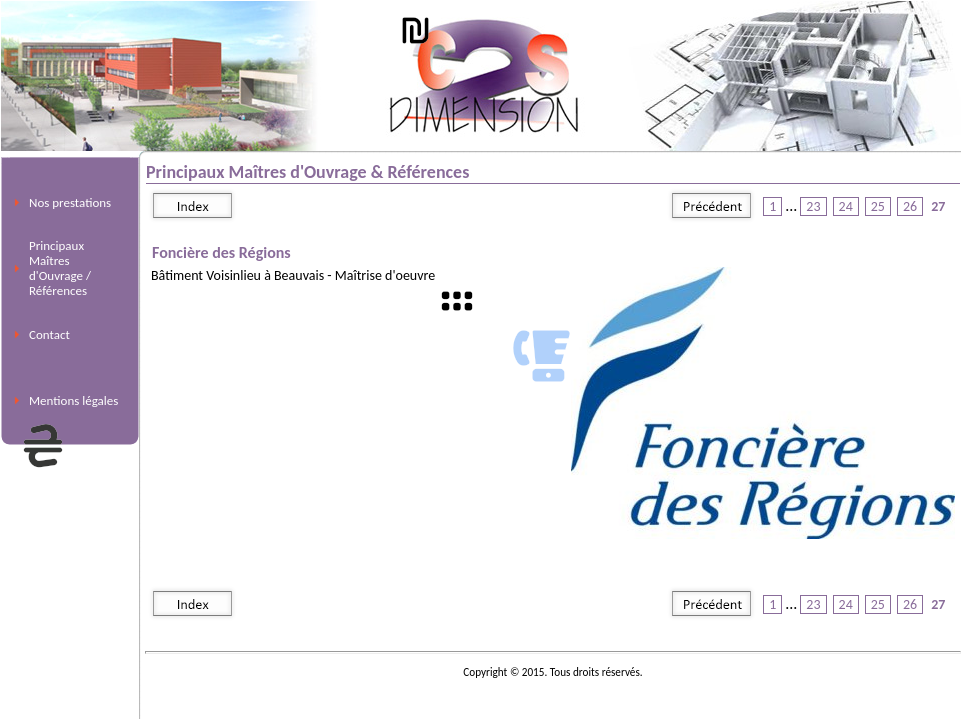 Image resolution: width=962 pixels, height=720 pixels. What do you see at coordinates (542, 356) in the screenshot?
I see `a whimsical easter egg or joke icon` at bounding box center [542, 356].